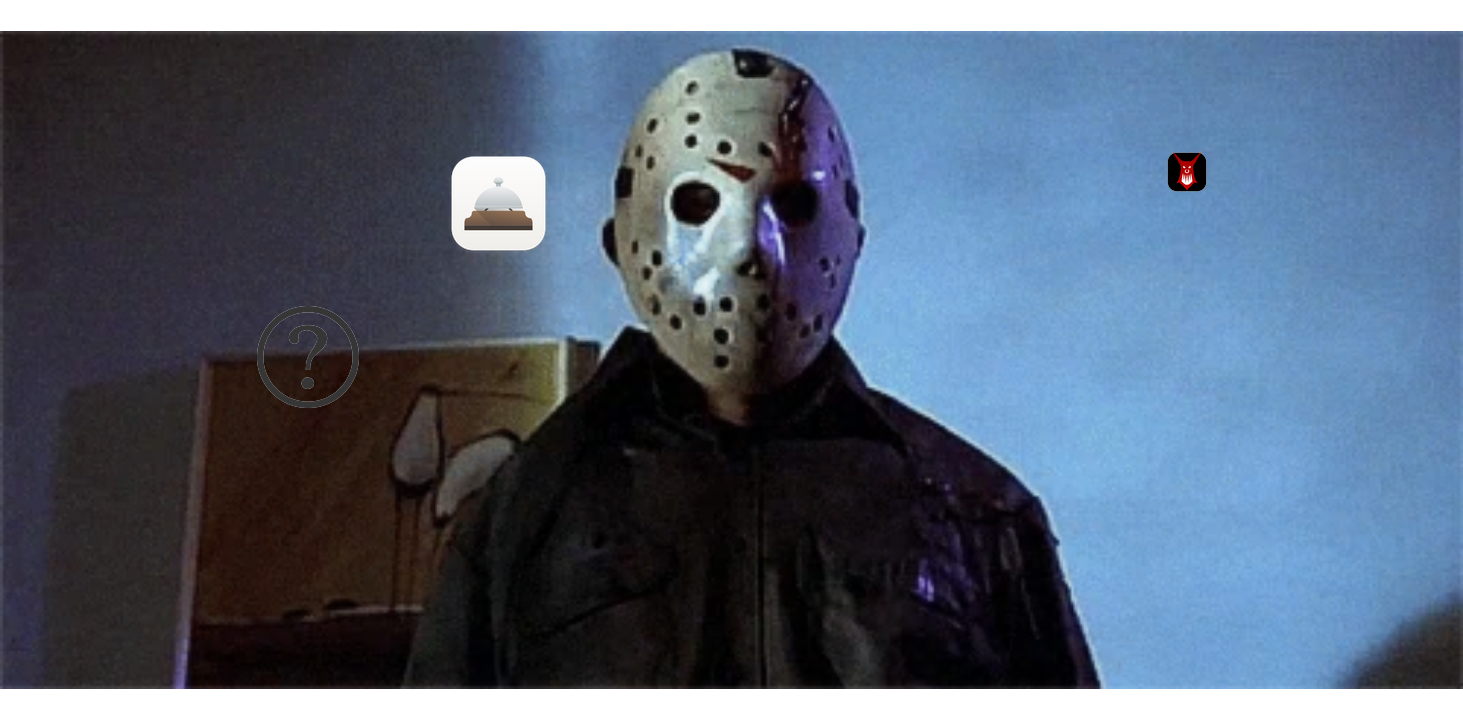 The height and width of the screenshot is (720, 1463). What do you see at coordinates (510, 406) in the screenshot?
I see `manage online accounts and connected services` at bounding box center [510, 406].